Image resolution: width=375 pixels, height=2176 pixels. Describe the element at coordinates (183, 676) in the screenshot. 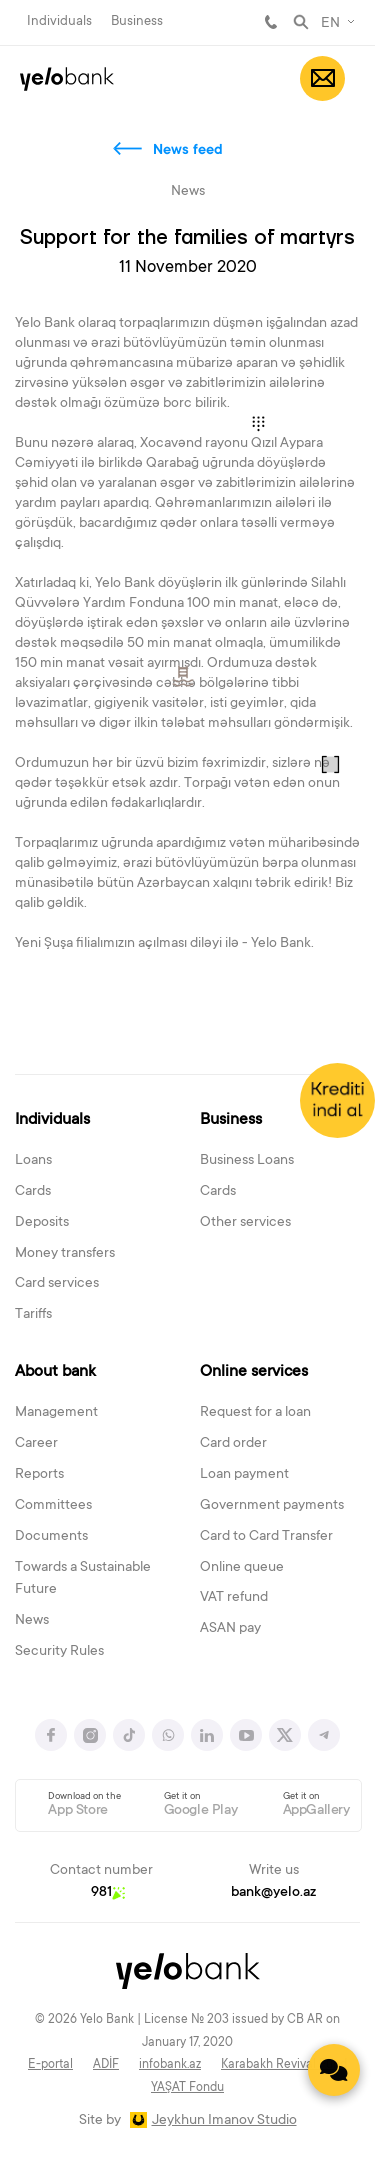

I see `indicates swimming pool amenity available` at that location.